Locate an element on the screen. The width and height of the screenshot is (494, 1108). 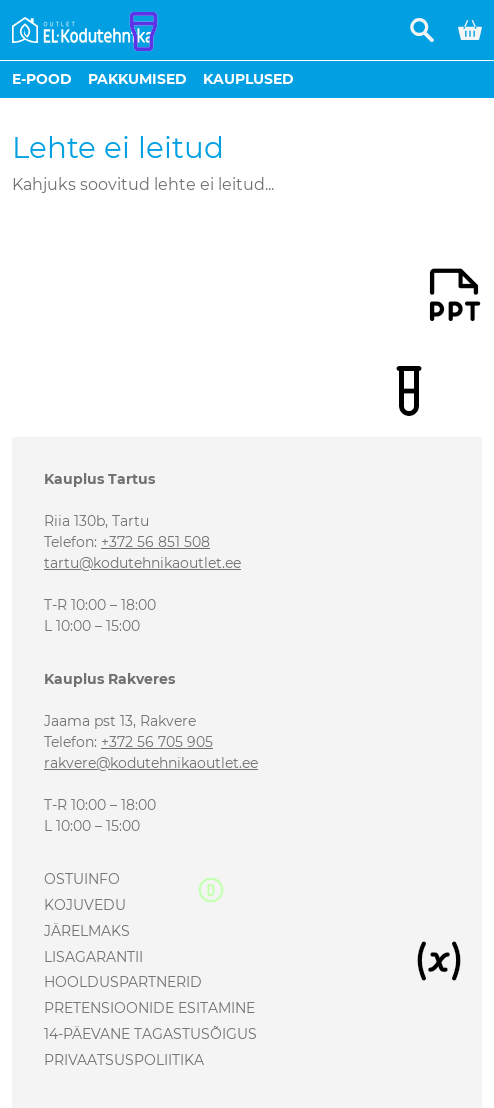
open a PowerPoint presentation file is located at coordinates (454, 297).